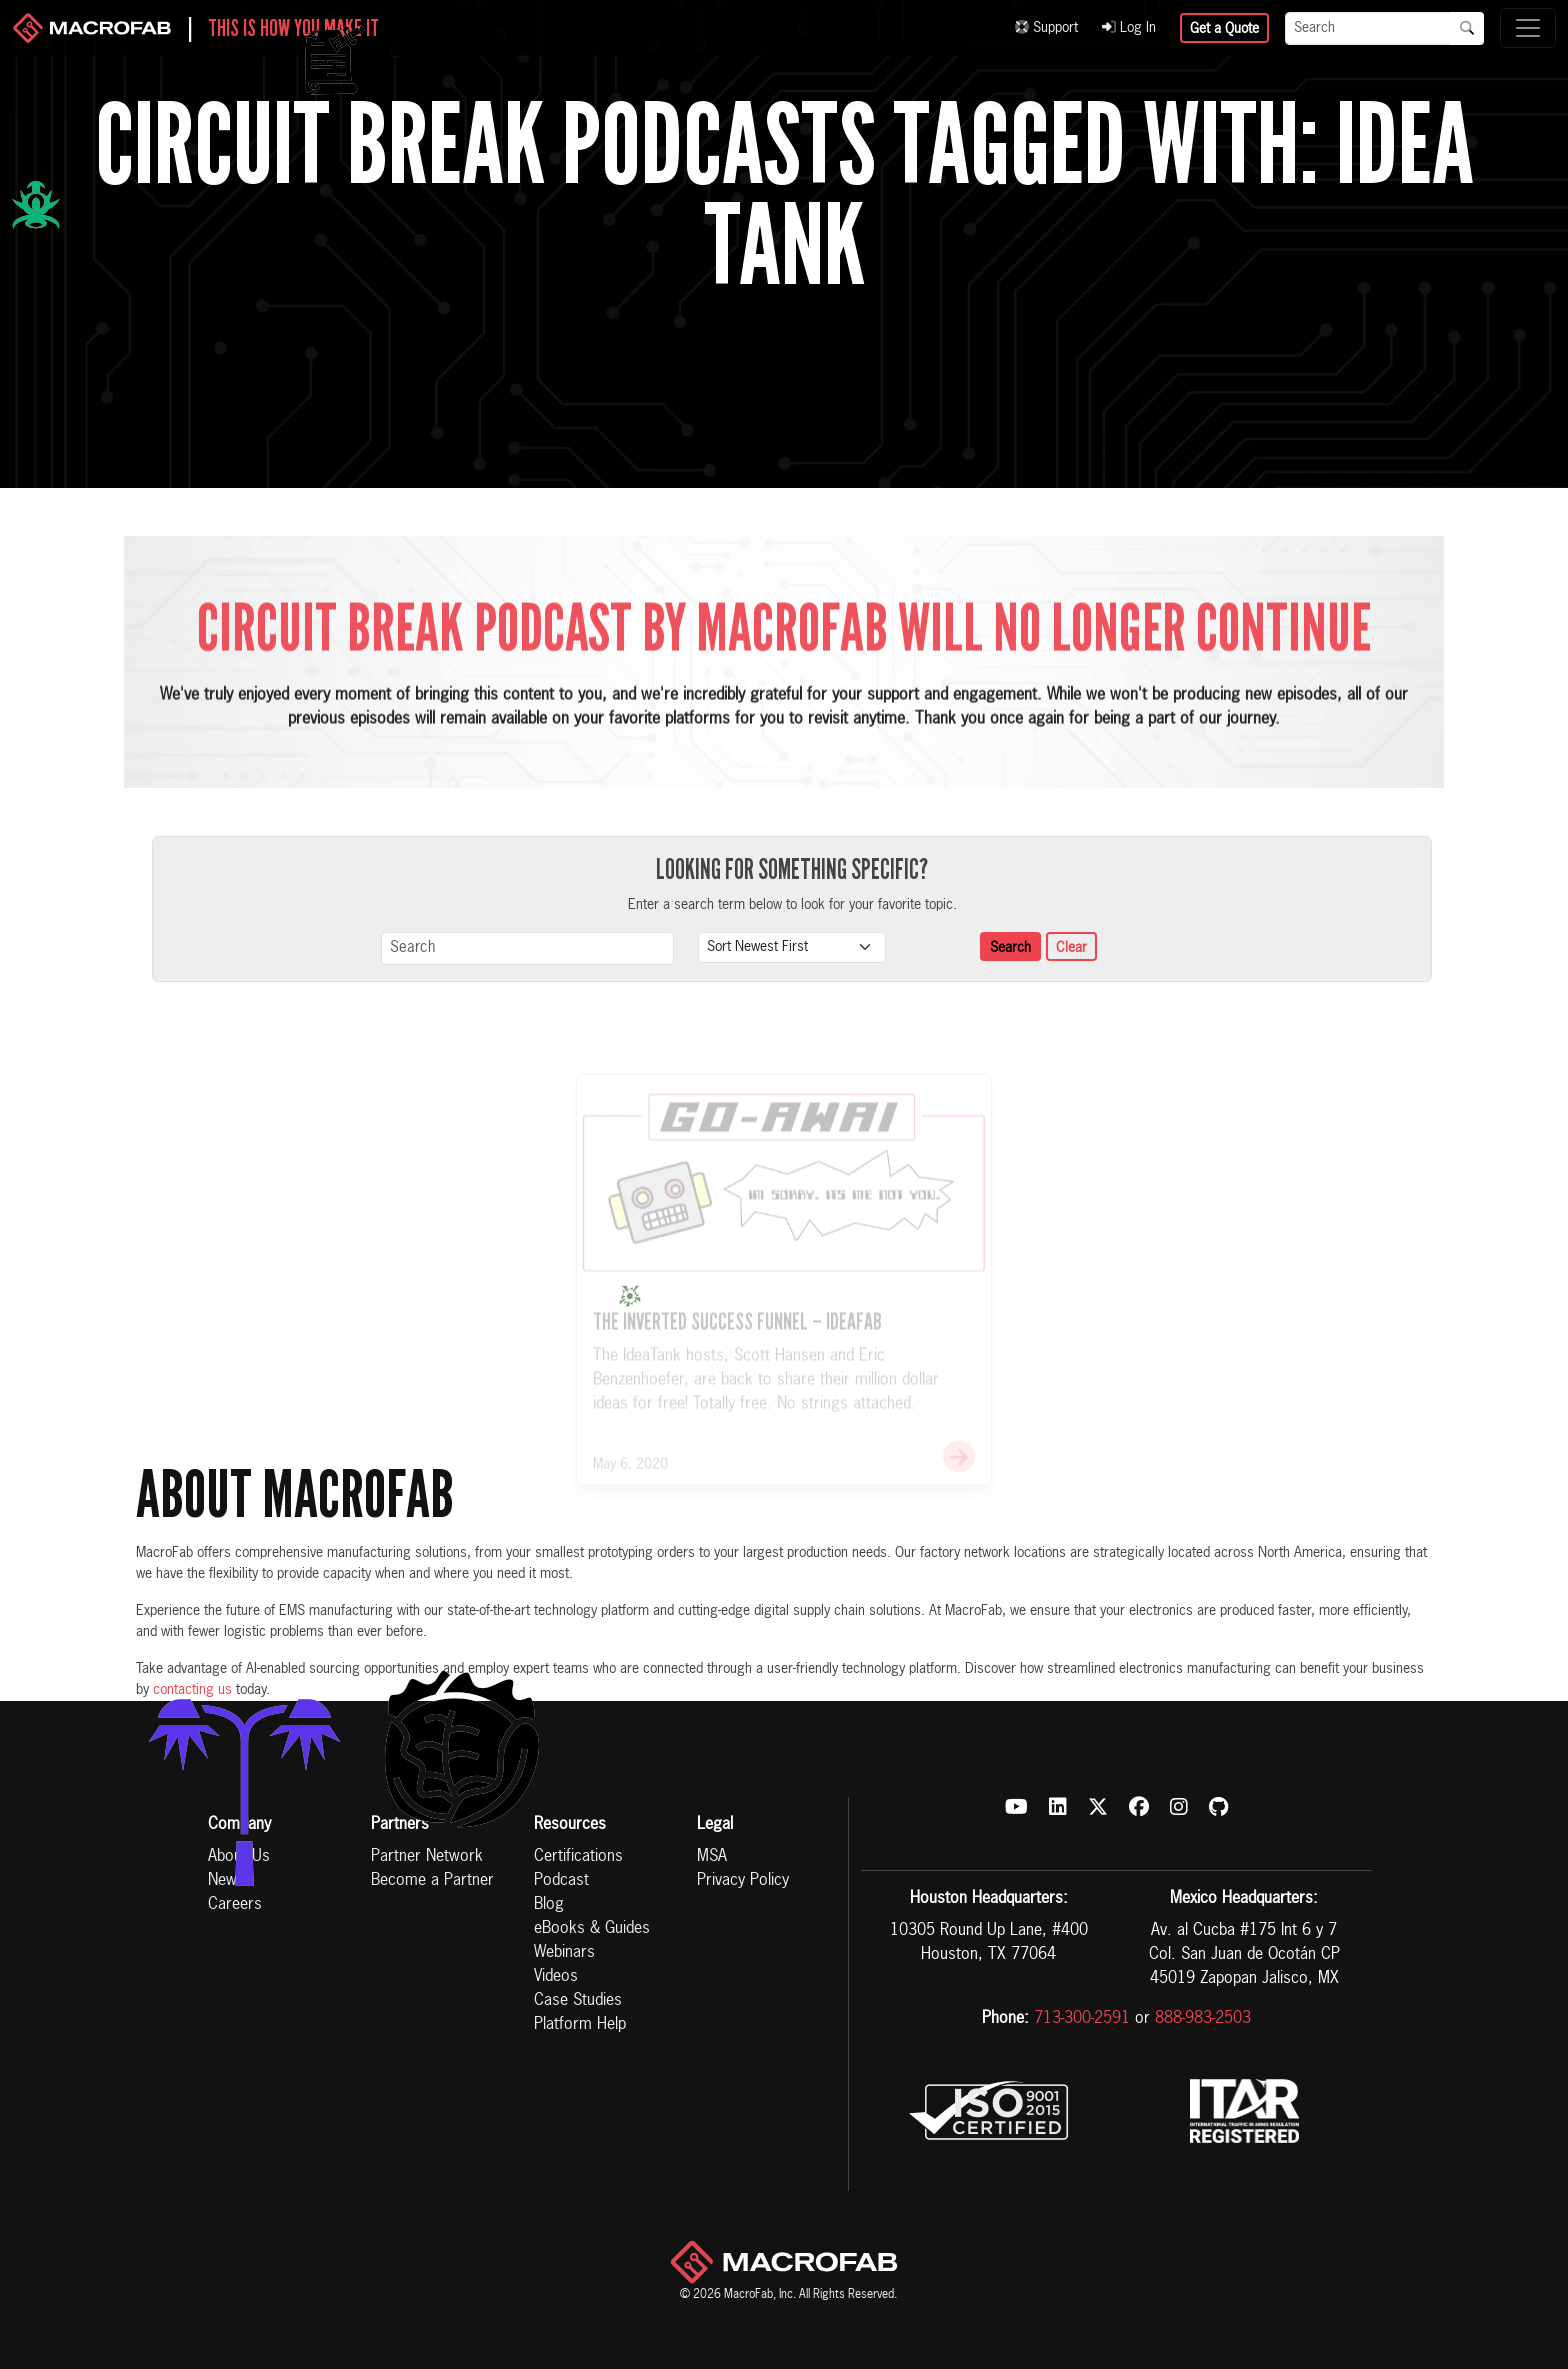  What do you see at coordinates (36, 205) in the screenshot?
I see `abstract game character or creature icon` at bounding box center [36, 205].